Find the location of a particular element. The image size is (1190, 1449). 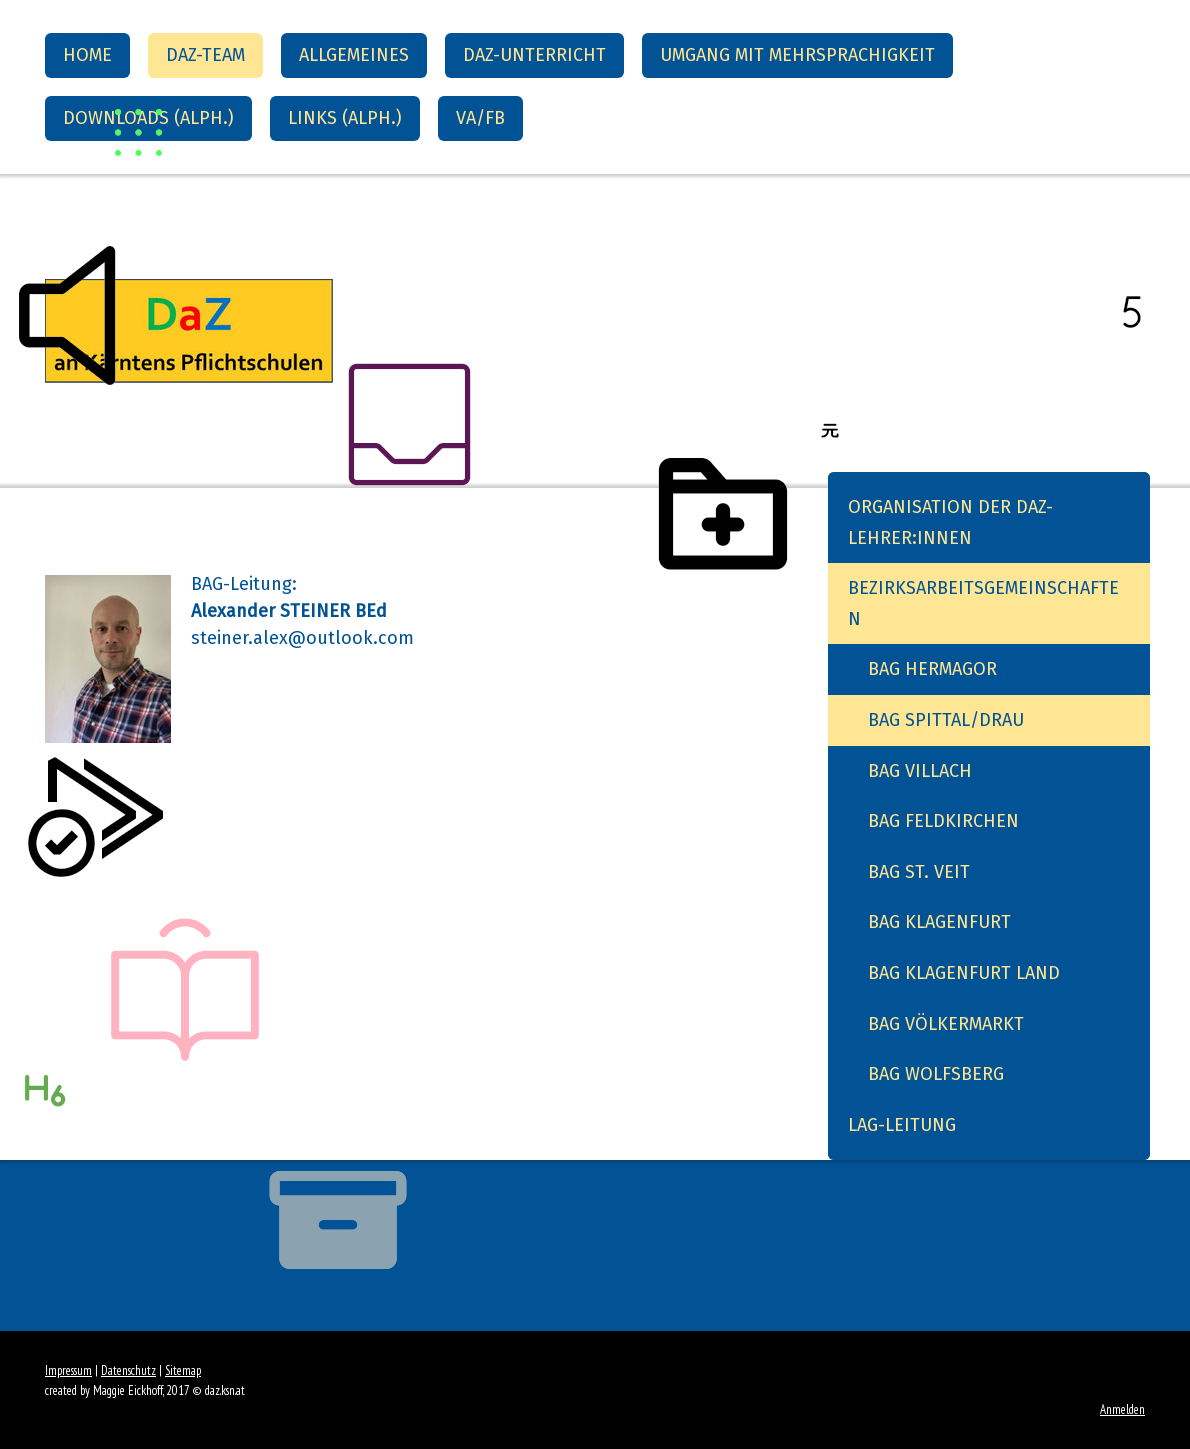

indicates chinese yuan currency is located at coordinates (830, 431).